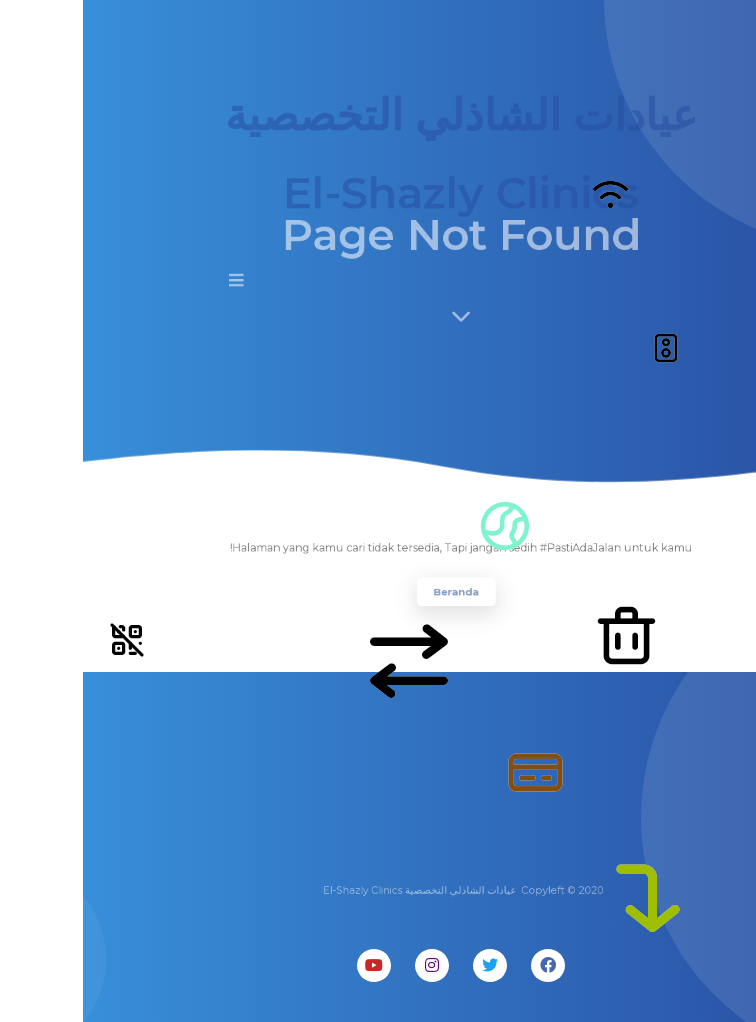  Describe the element at coordinates (610, 194) in the screenshot. I see `indicates strong wifi connection` at that location.